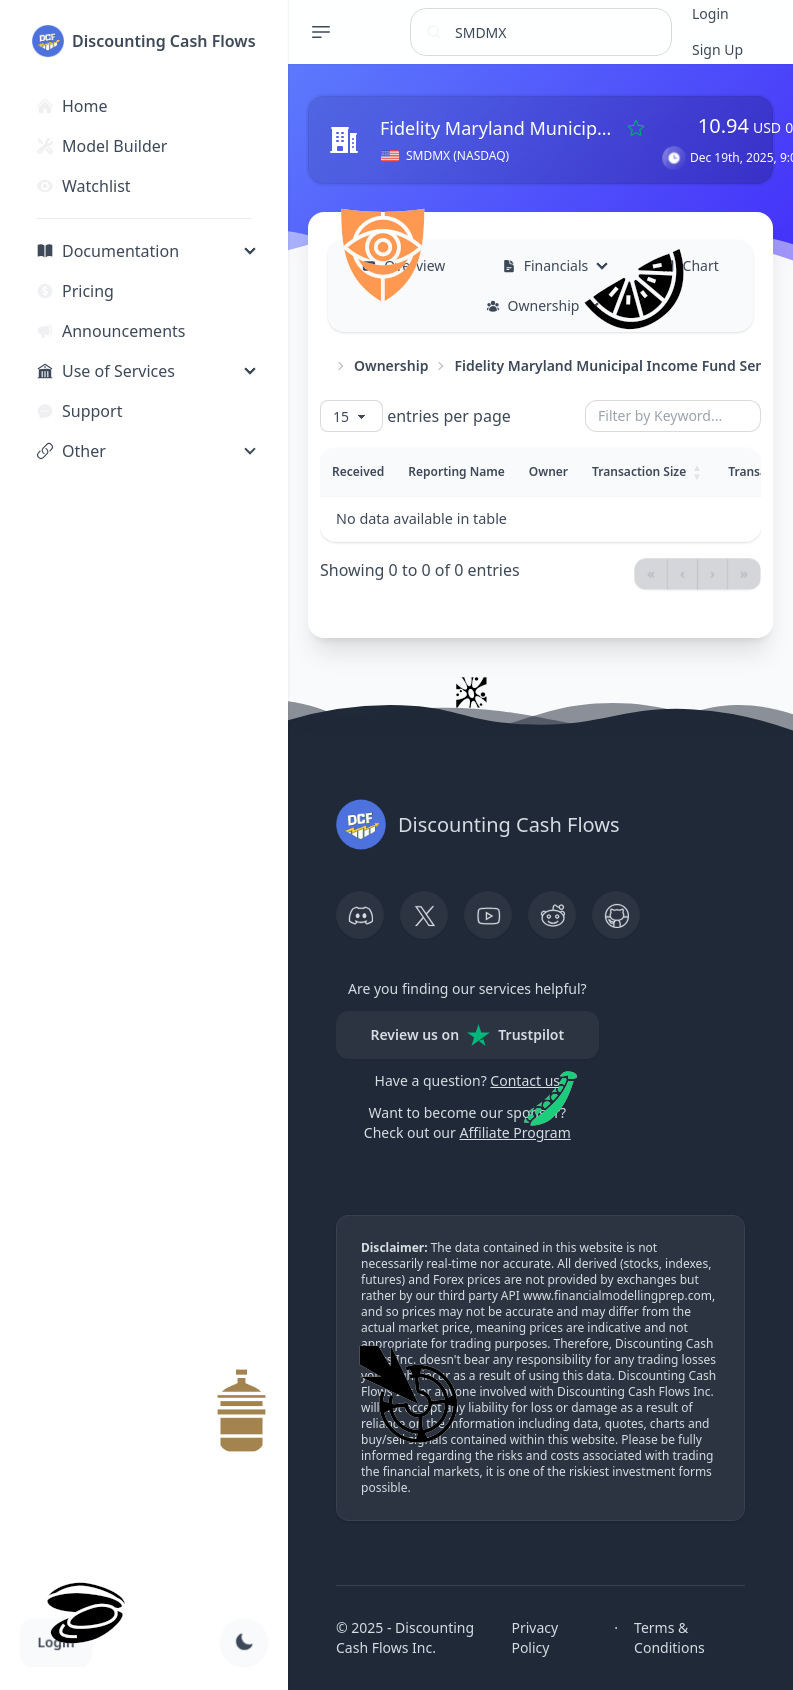  What do you see at coordinates (86, 1613) in the screenshot?
I see `indicates seafood or shellfish category` at bounding box center [86, 1613].